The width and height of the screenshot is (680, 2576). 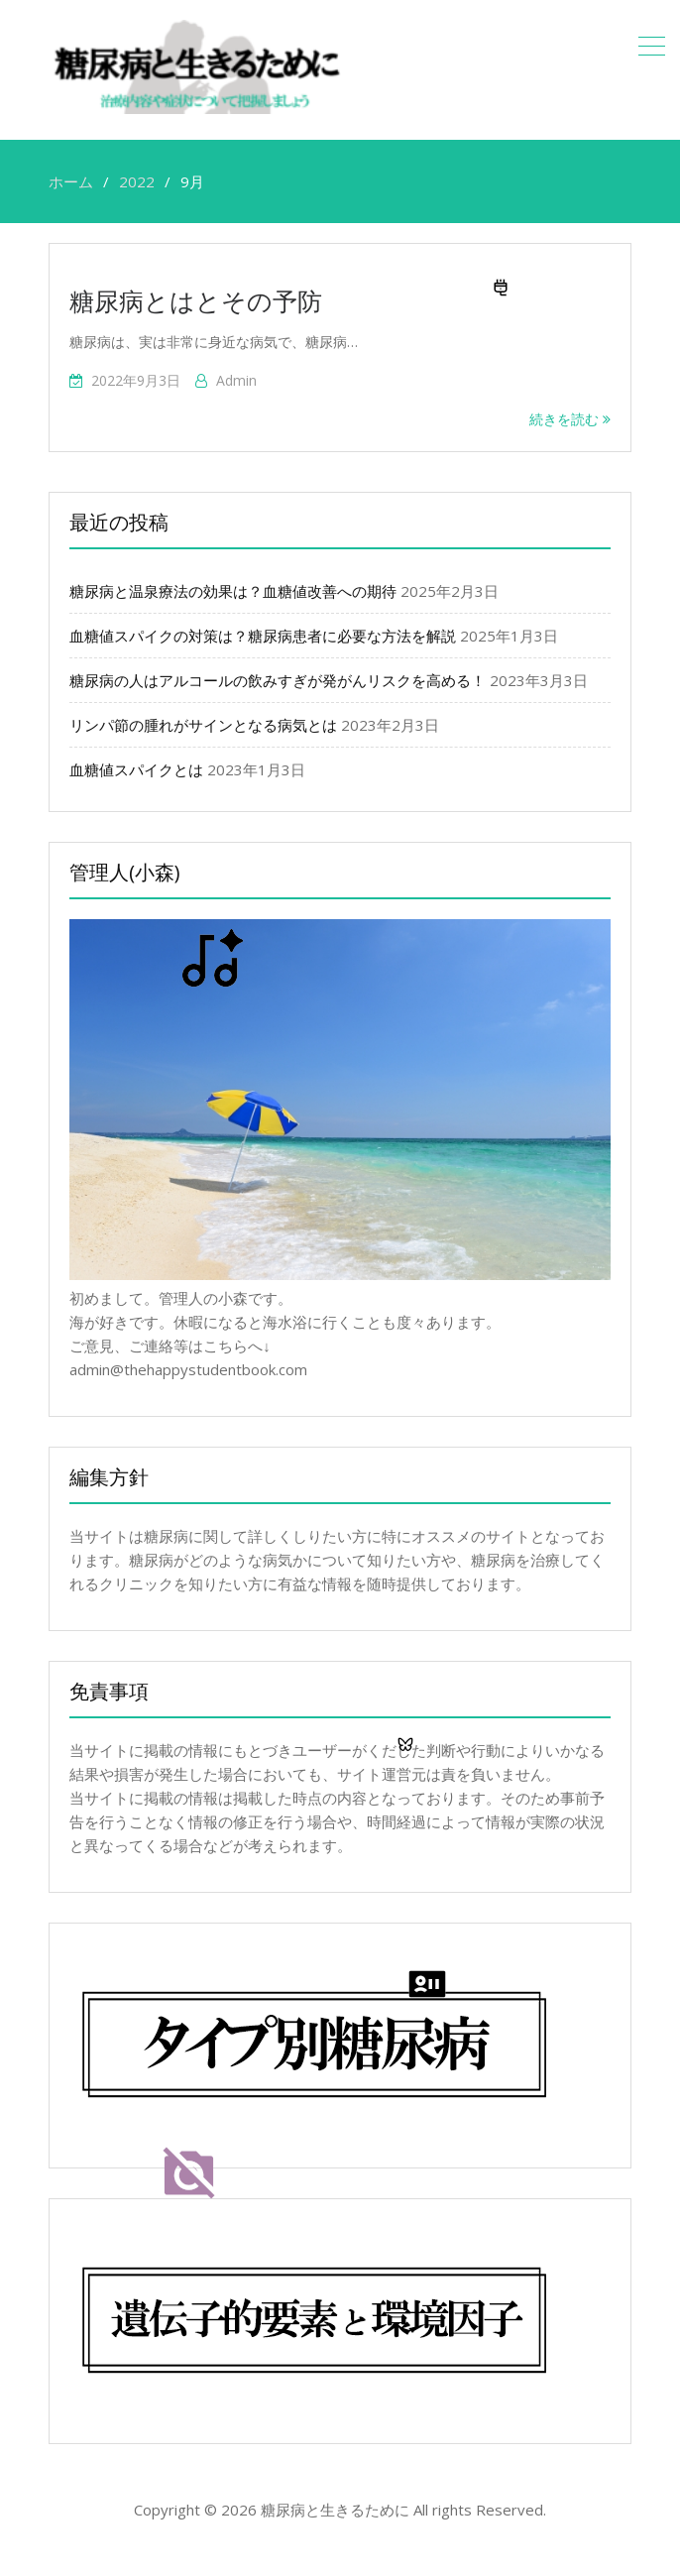 I want to click on access AI-powered music features, so click(x=214, y=961).